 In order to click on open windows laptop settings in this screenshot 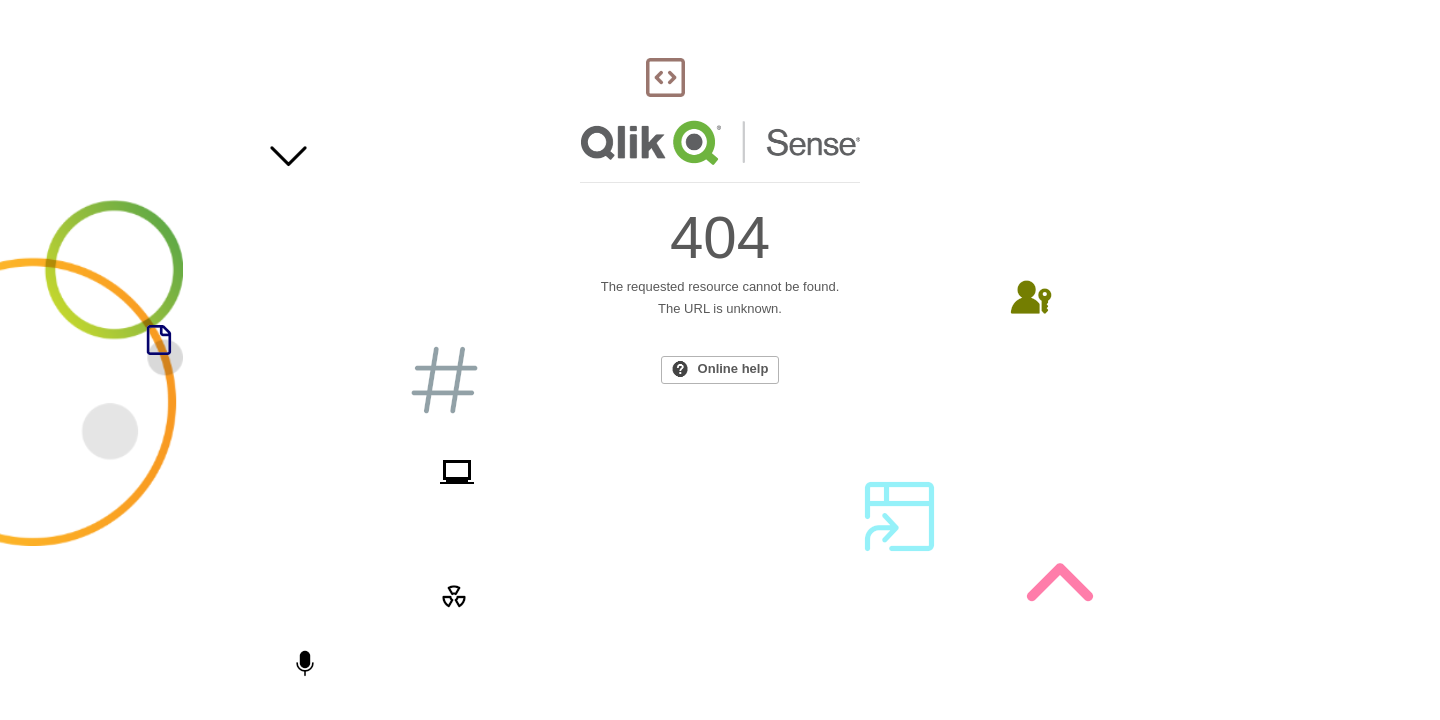, I will do `click(457, 473)`.